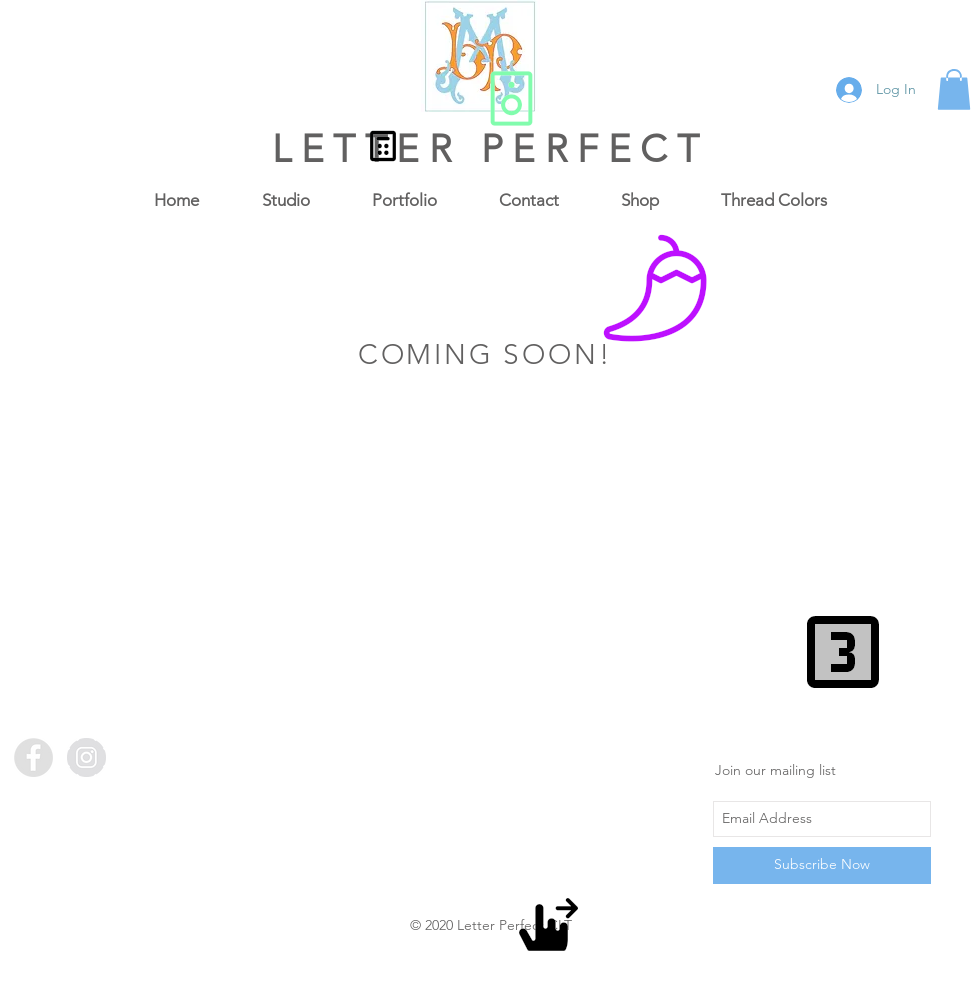  I want to click on adjust speaker or audio output settings, so click(511, 98).